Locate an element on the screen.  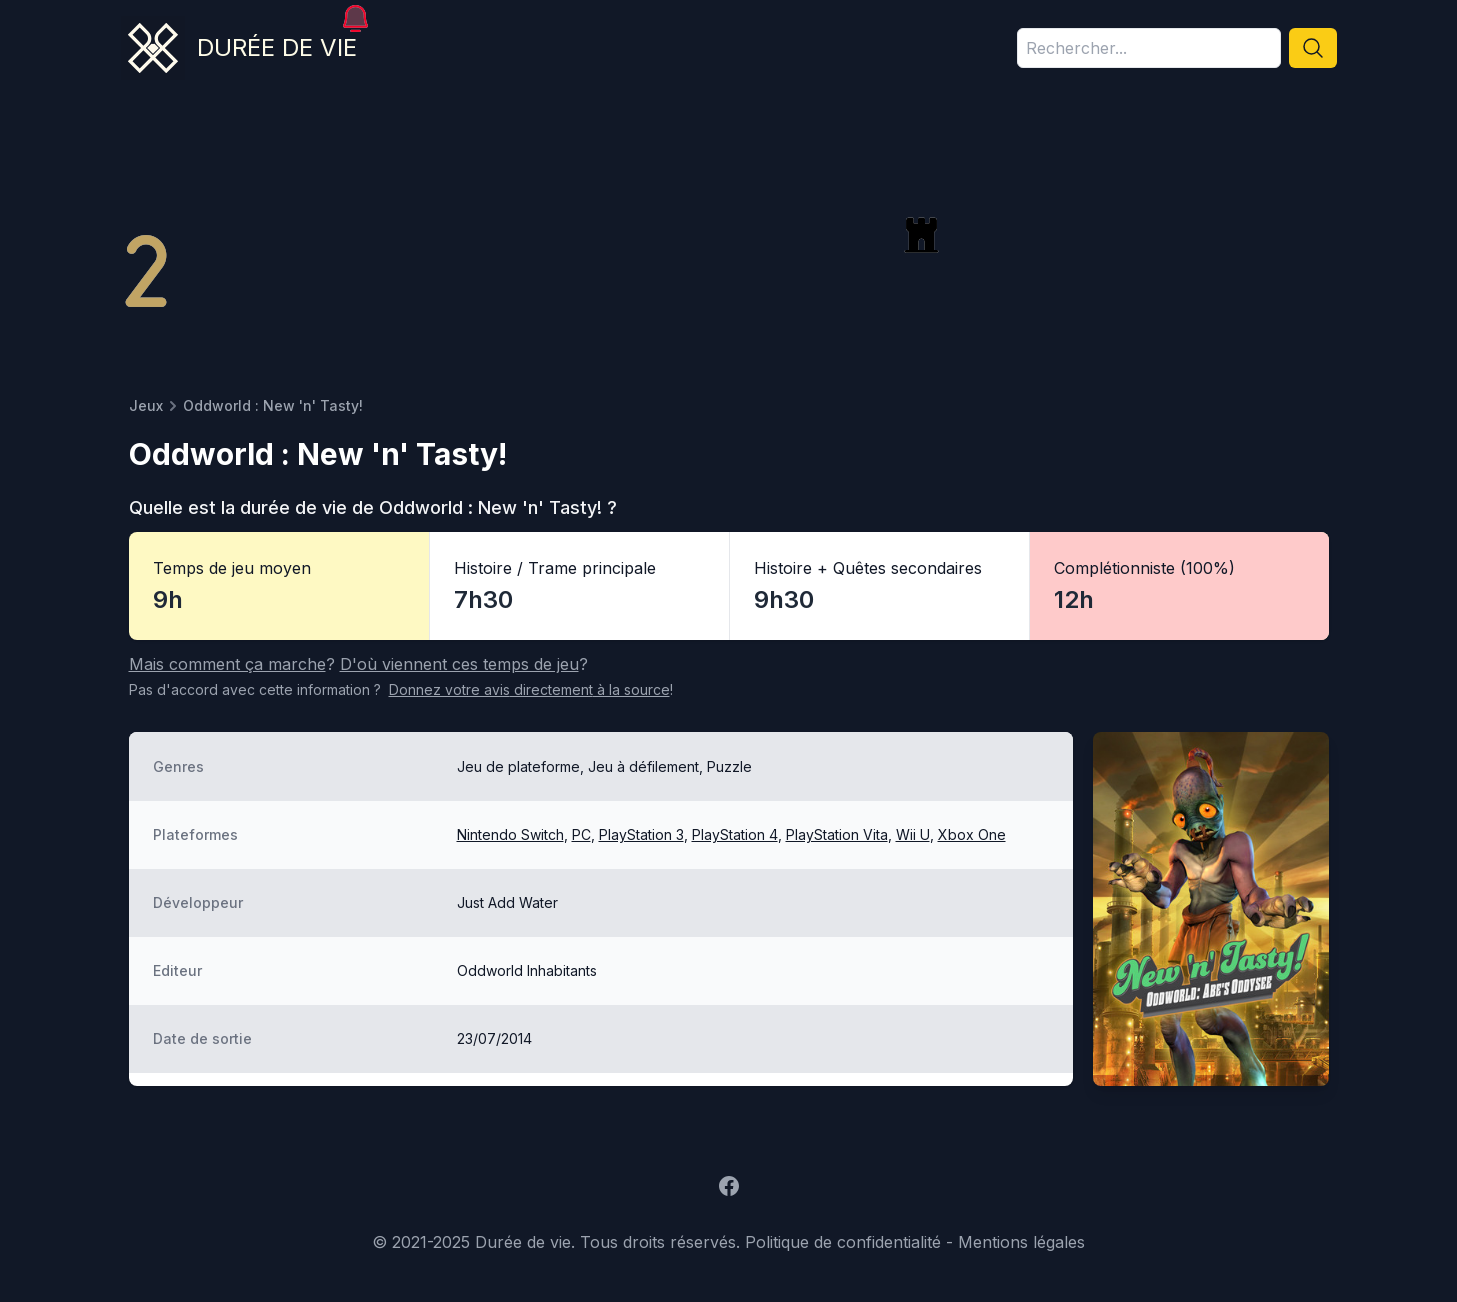
indicates step two in a multi-step process is located at coordinates (146, 271).